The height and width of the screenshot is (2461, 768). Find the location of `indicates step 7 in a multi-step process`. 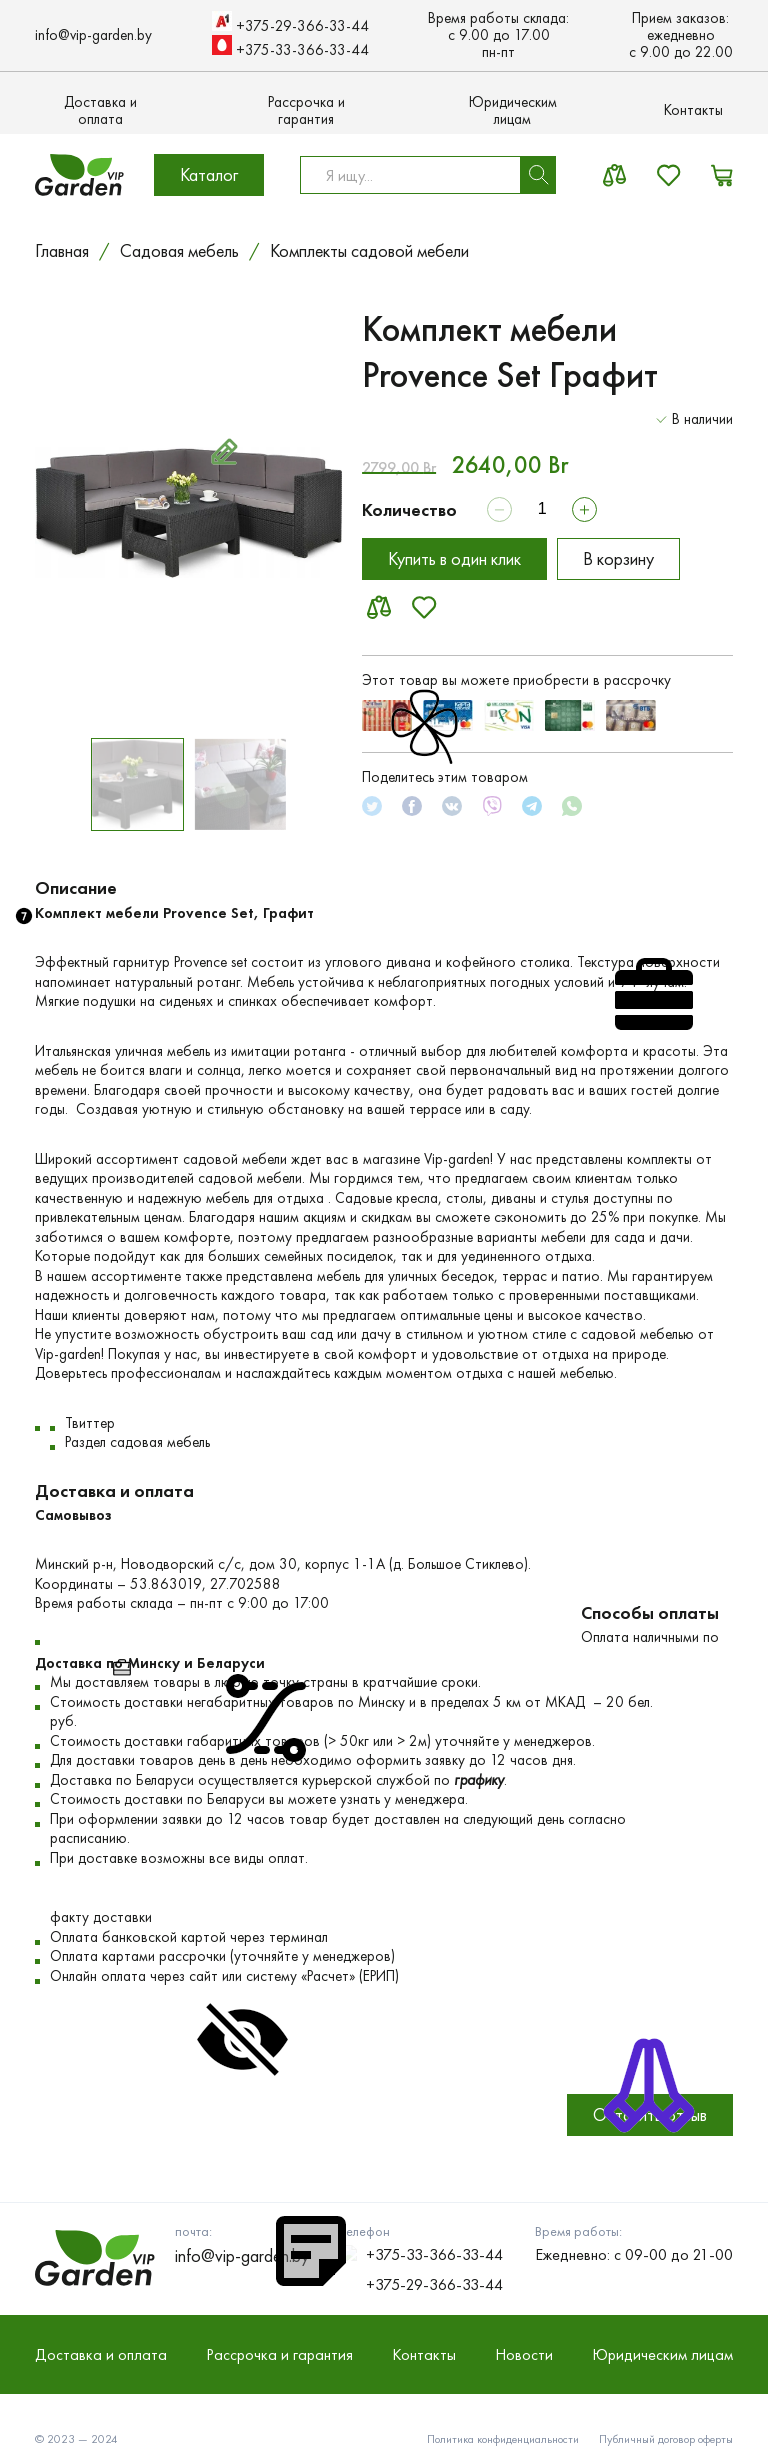

indicates step 7 in a multi-step process is located at coordinates (24, 916).